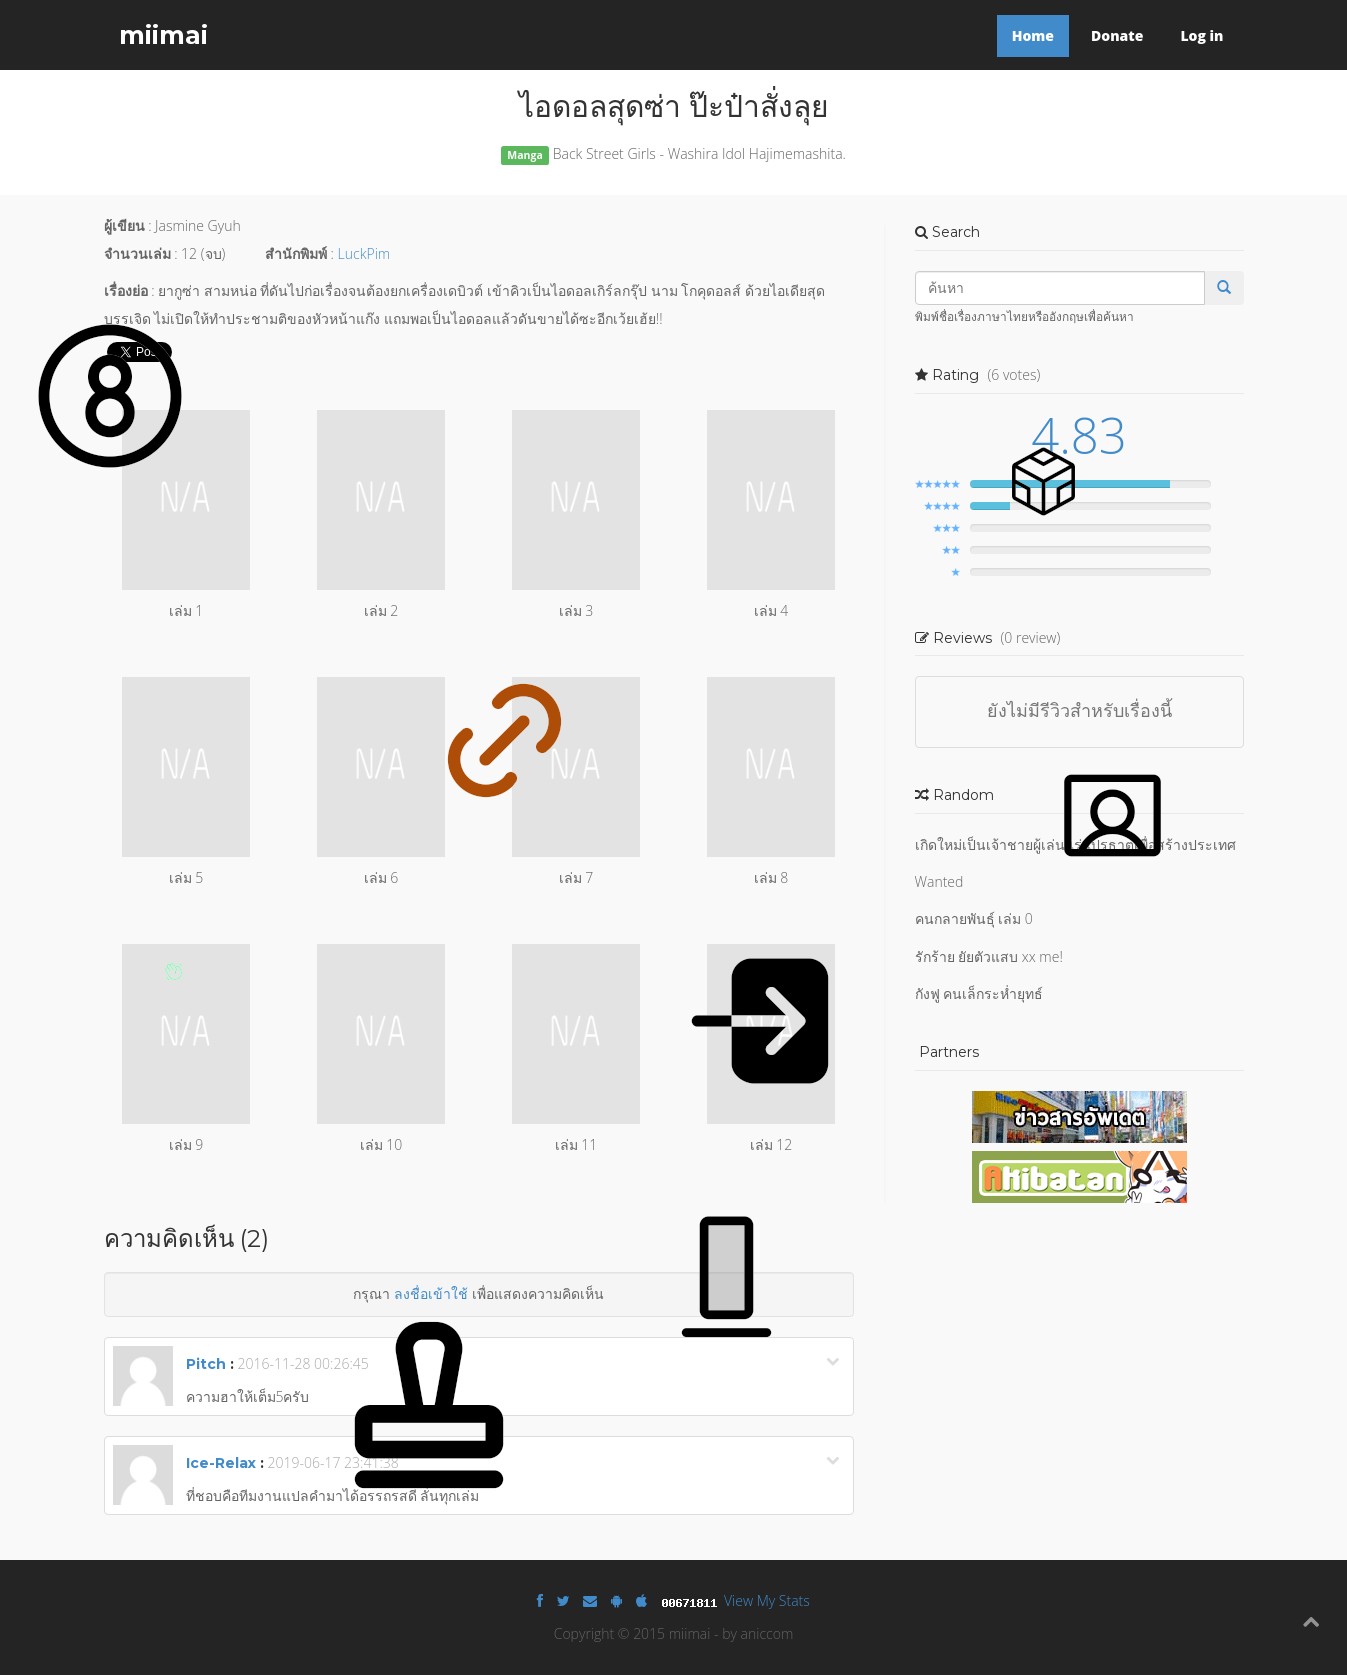  I want to click on apply a stamp or approval mark, so click(429, 1408).